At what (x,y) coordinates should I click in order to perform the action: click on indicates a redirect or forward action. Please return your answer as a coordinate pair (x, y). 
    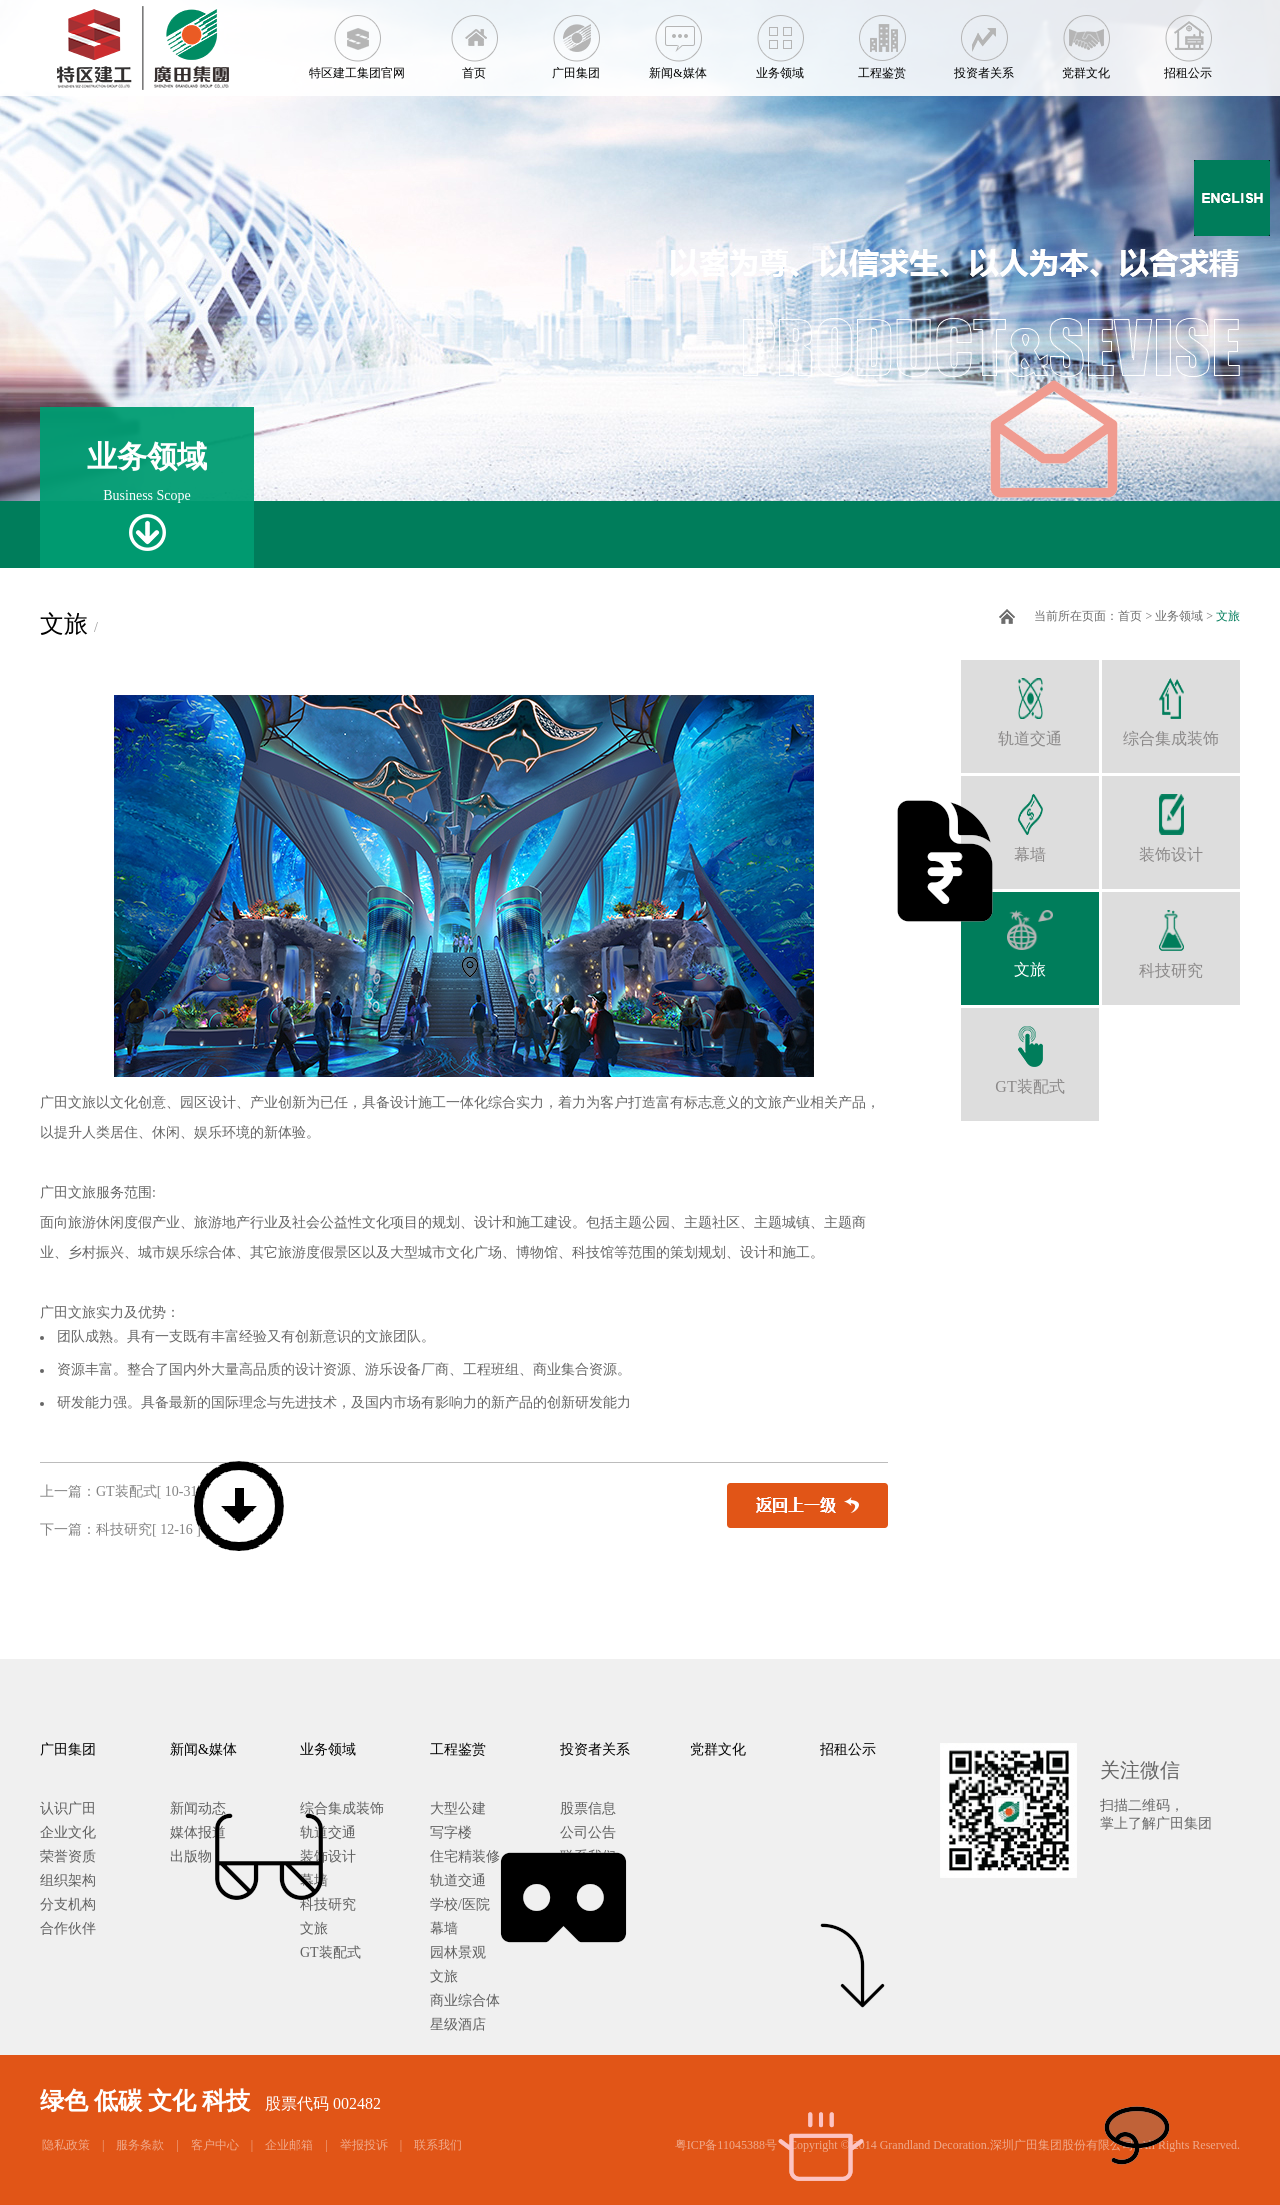
    Looking at the image, I should click on (852, 1965).